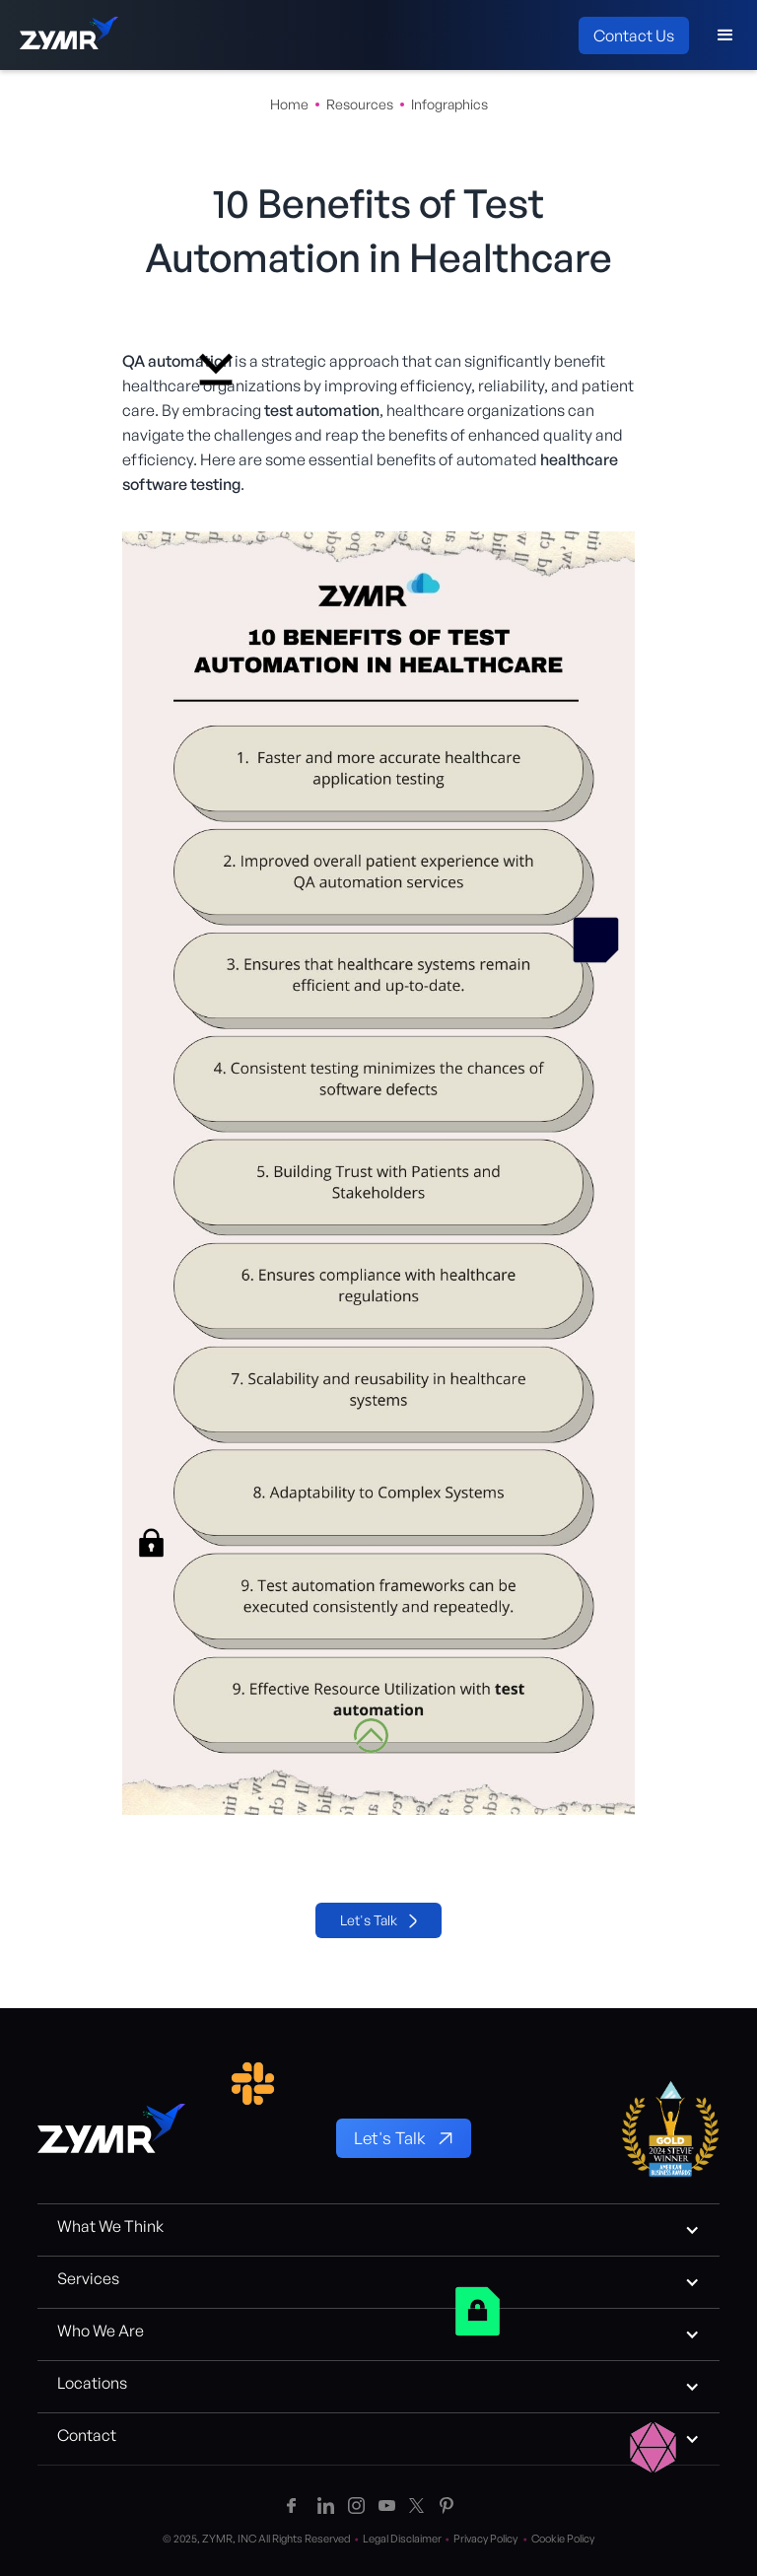 The height and width of the screenshot is (2576, 757). Describe the element at coordinates (252, 2083) in the screenshot. I see `open Slack messaging app` at that location.